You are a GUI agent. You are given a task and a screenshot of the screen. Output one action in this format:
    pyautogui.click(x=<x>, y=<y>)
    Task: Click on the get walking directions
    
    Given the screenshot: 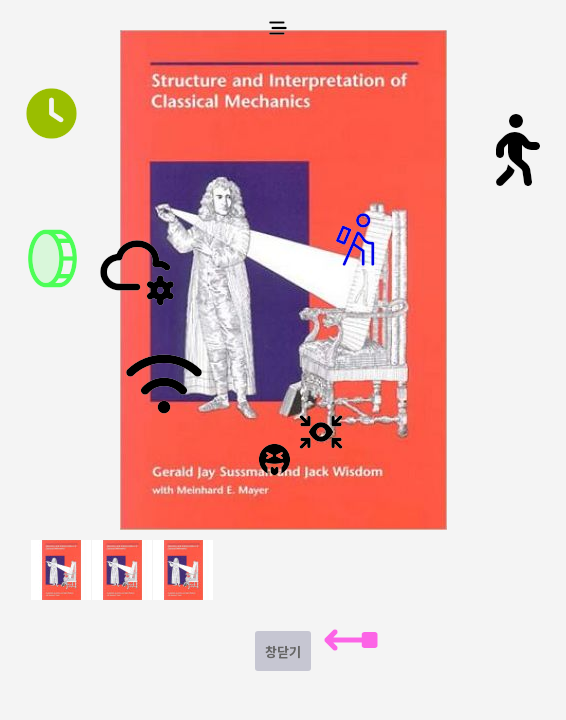 What is the action you would take?
    pyautogui.click(x=516, y=150)
    